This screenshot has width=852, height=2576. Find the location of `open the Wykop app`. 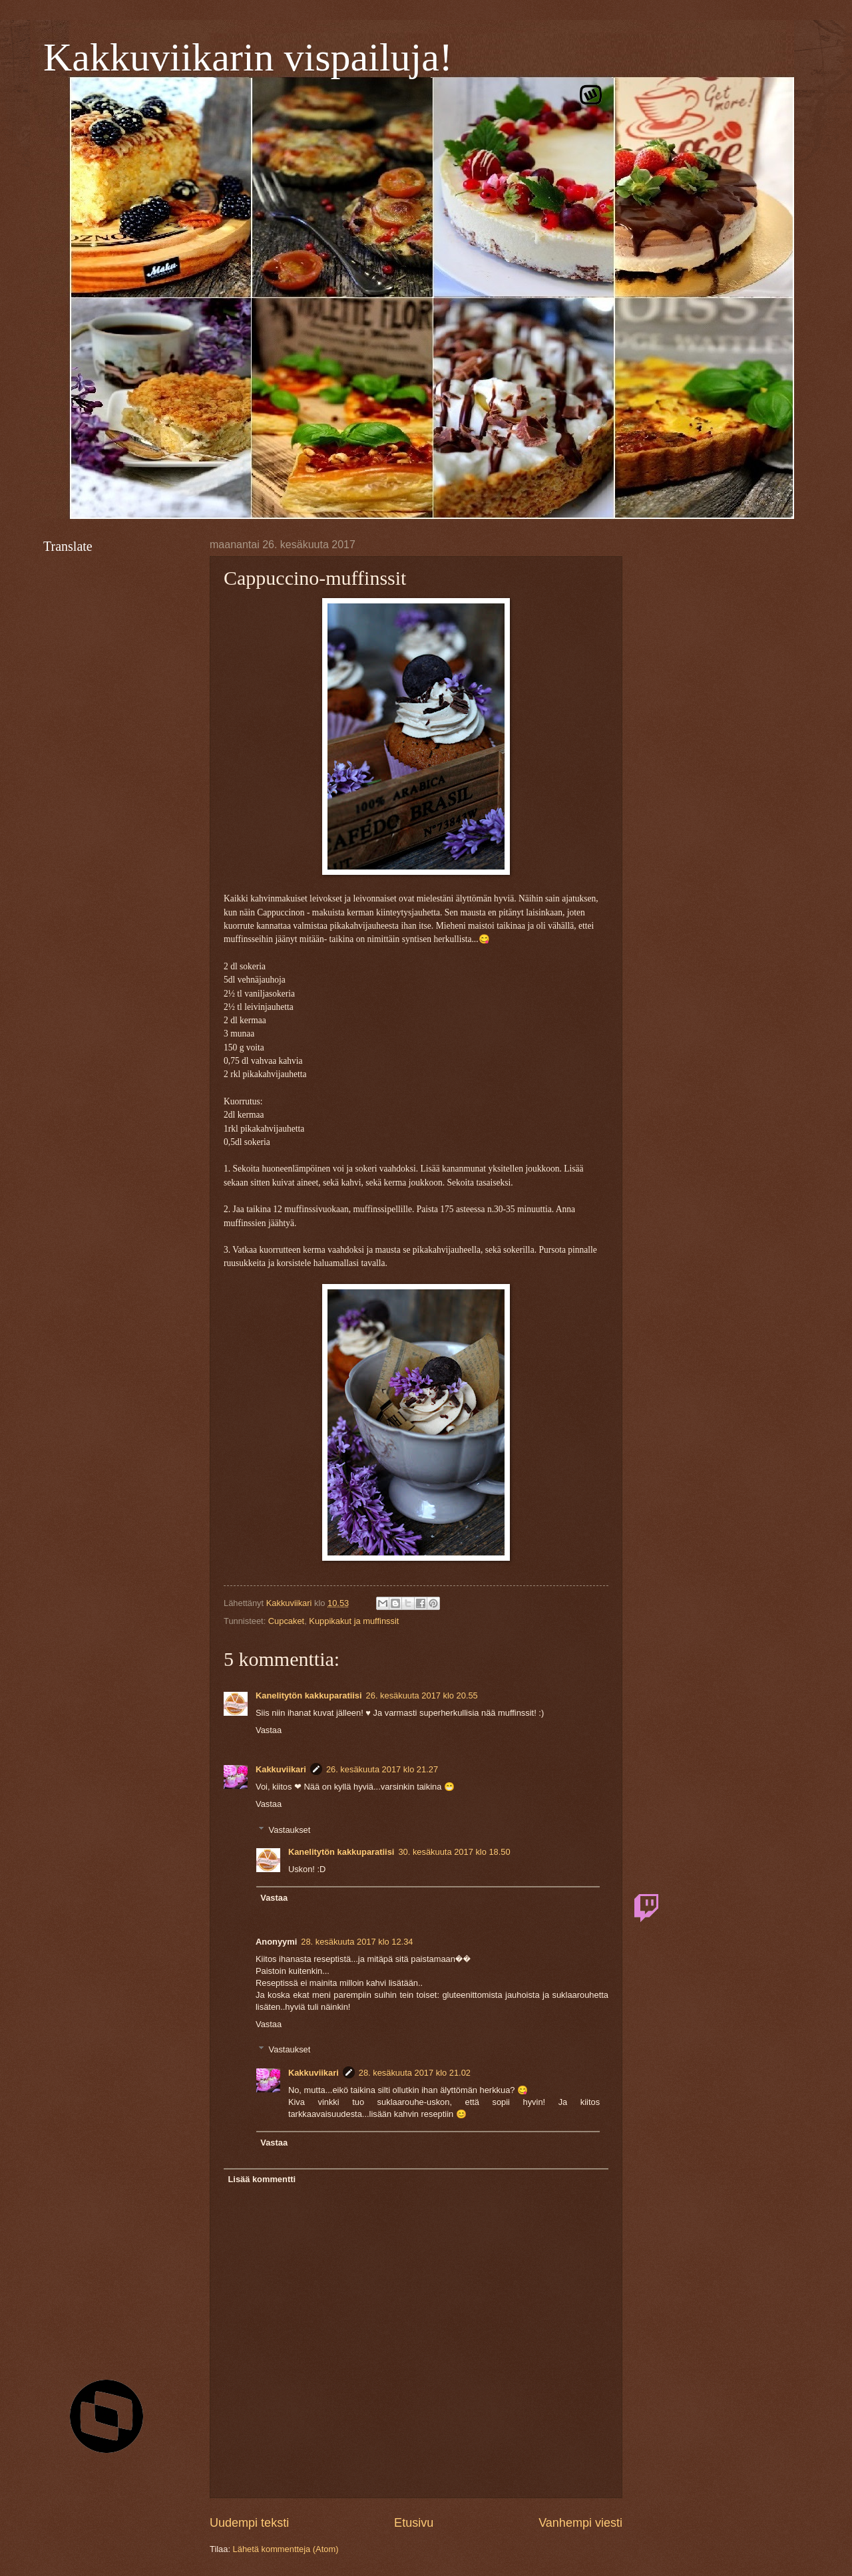

open the Wykop app is located at coordinates (590, 94).